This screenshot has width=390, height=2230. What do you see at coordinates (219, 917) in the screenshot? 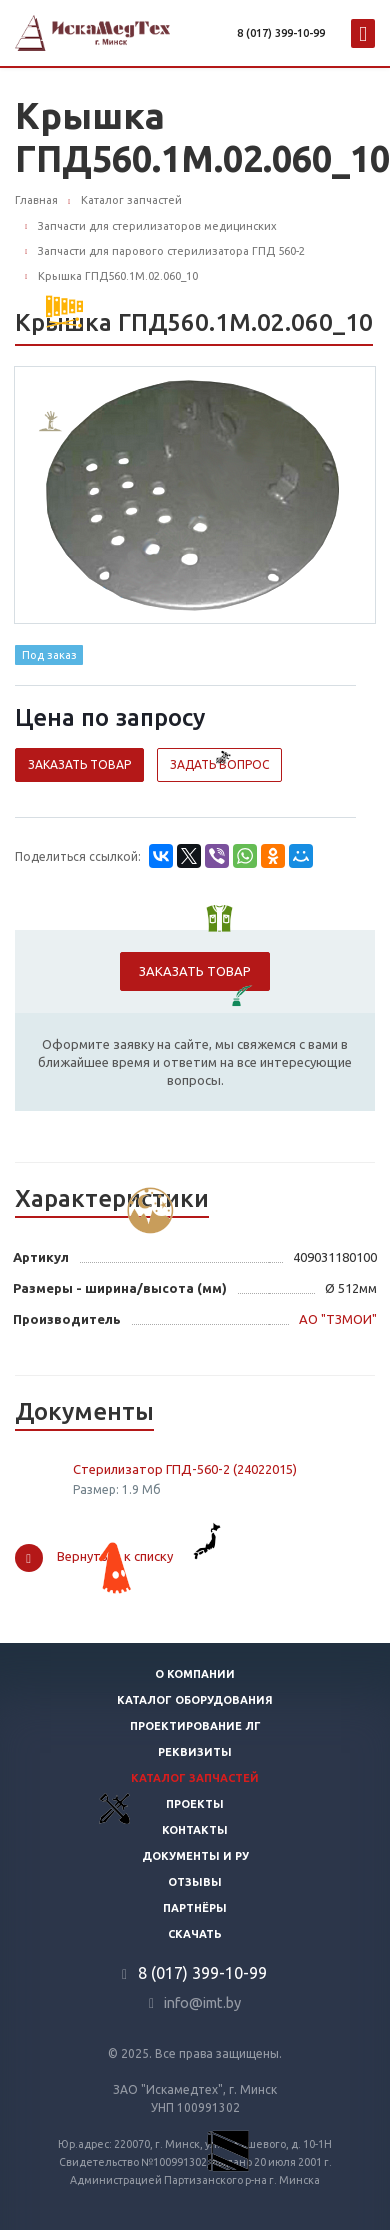
I see `select sleeveless jacket for character outfit` at bounding box center [219, 917].